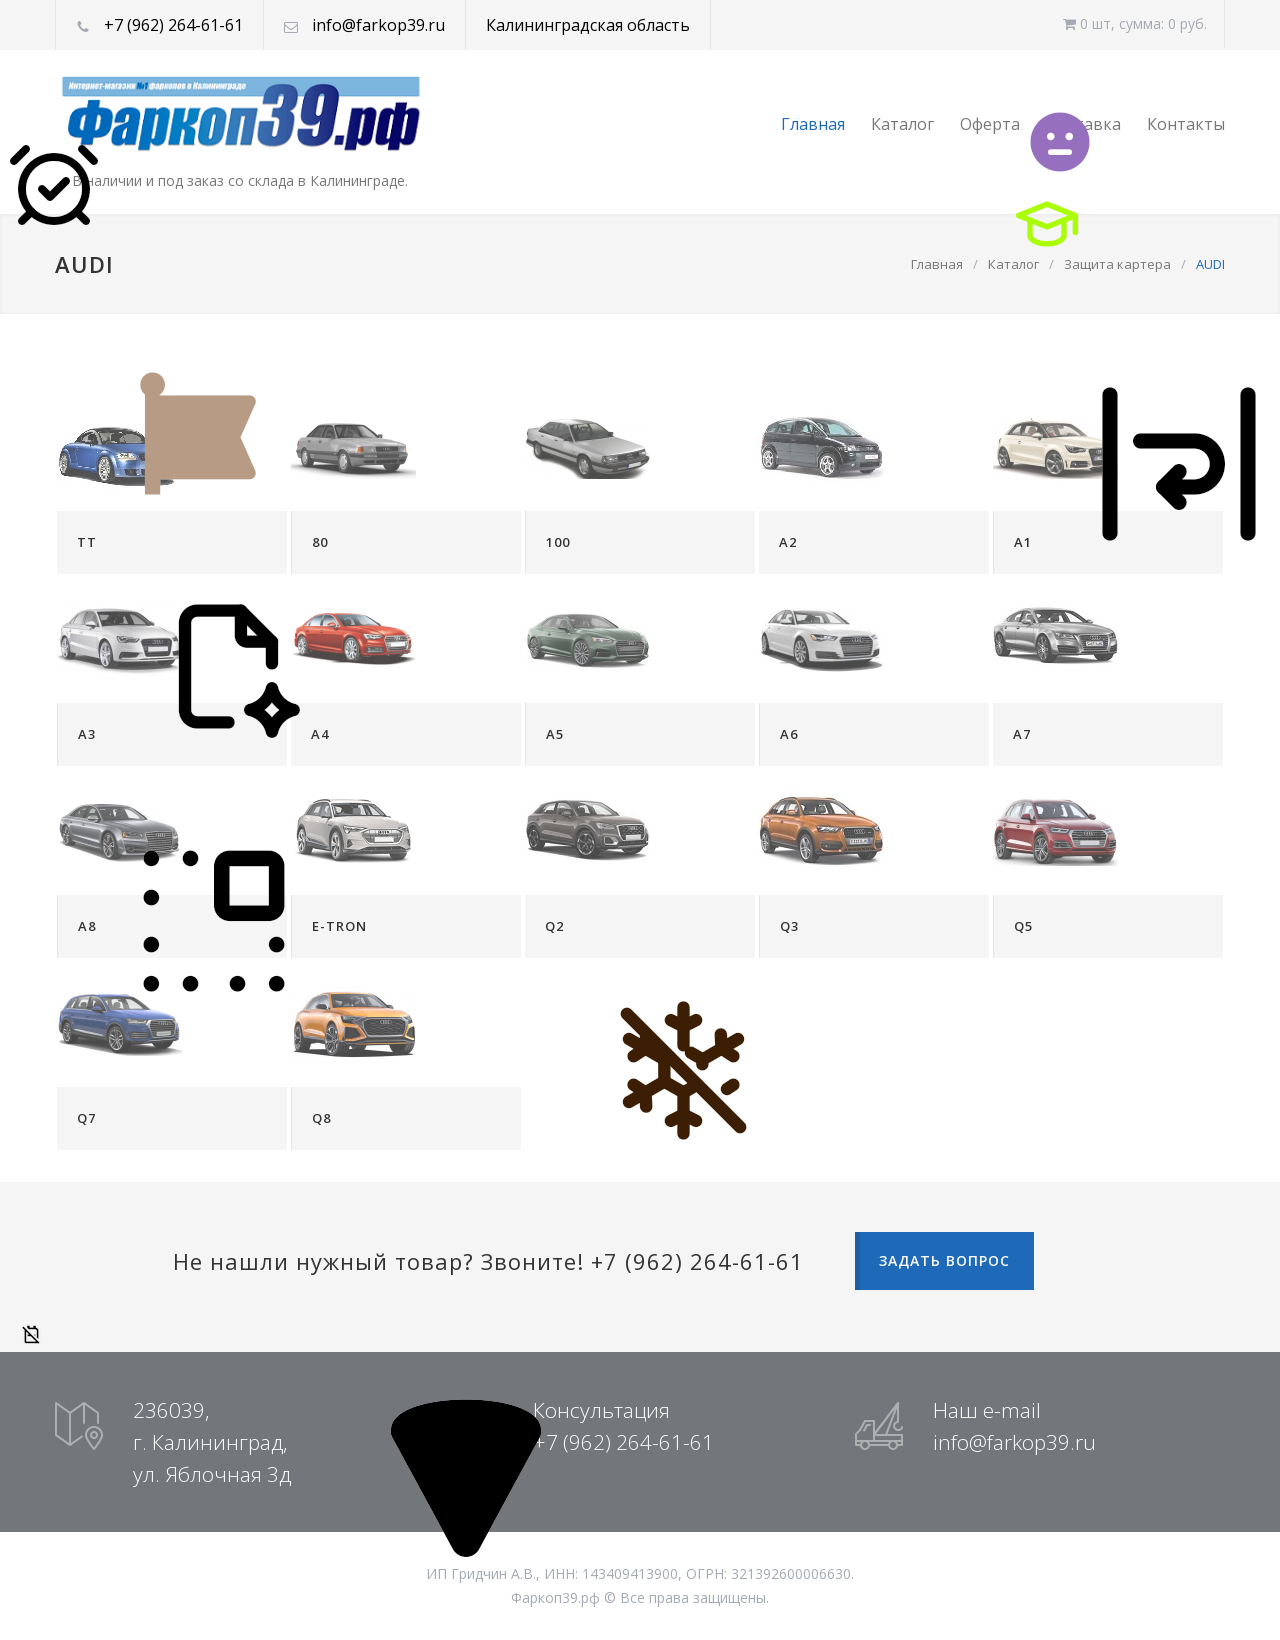  I want to click on generate AI content for this document, so click(228, 666).